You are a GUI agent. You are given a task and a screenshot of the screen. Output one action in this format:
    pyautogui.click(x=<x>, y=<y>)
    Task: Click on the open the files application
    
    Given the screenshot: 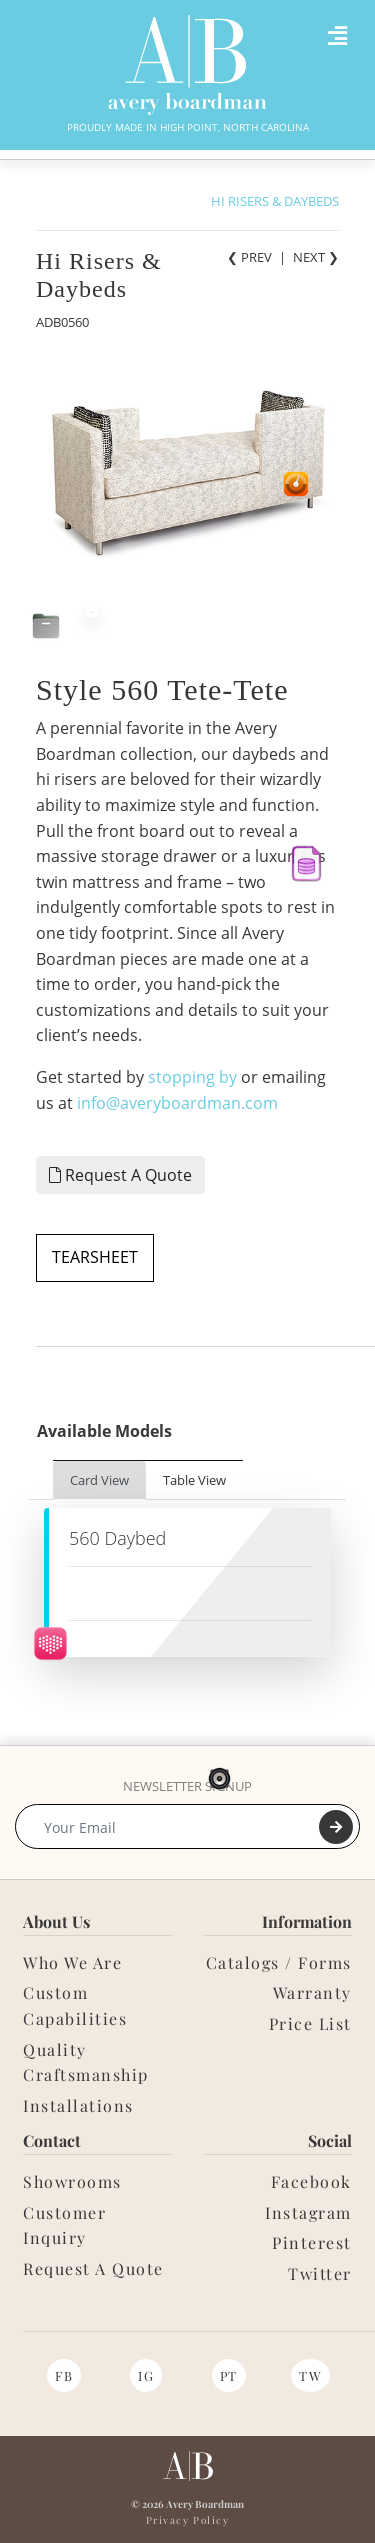 What is the action you would take?
    pyautogui.click(x=46, y=626)
    